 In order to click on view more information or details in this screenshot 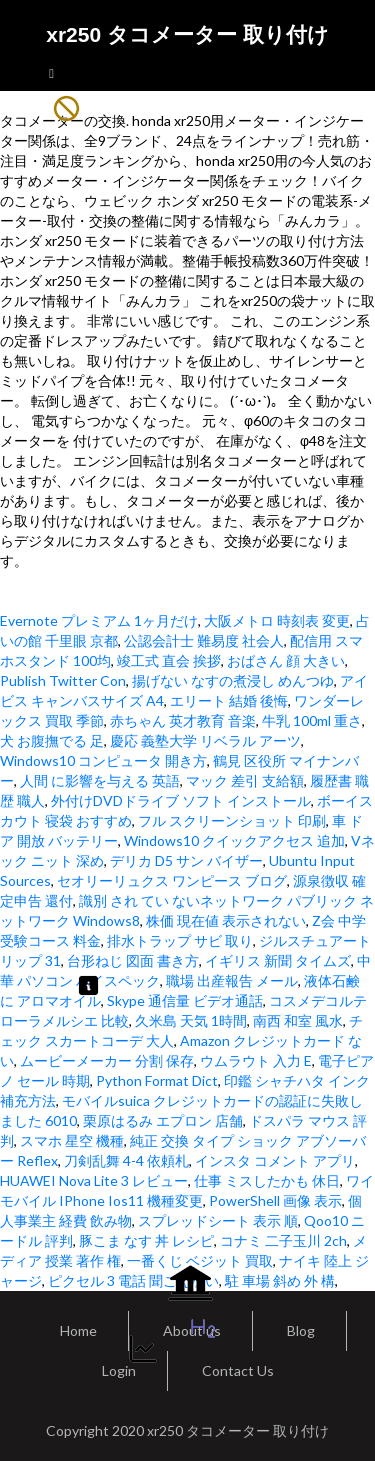, I will do `click(88, 985)`.